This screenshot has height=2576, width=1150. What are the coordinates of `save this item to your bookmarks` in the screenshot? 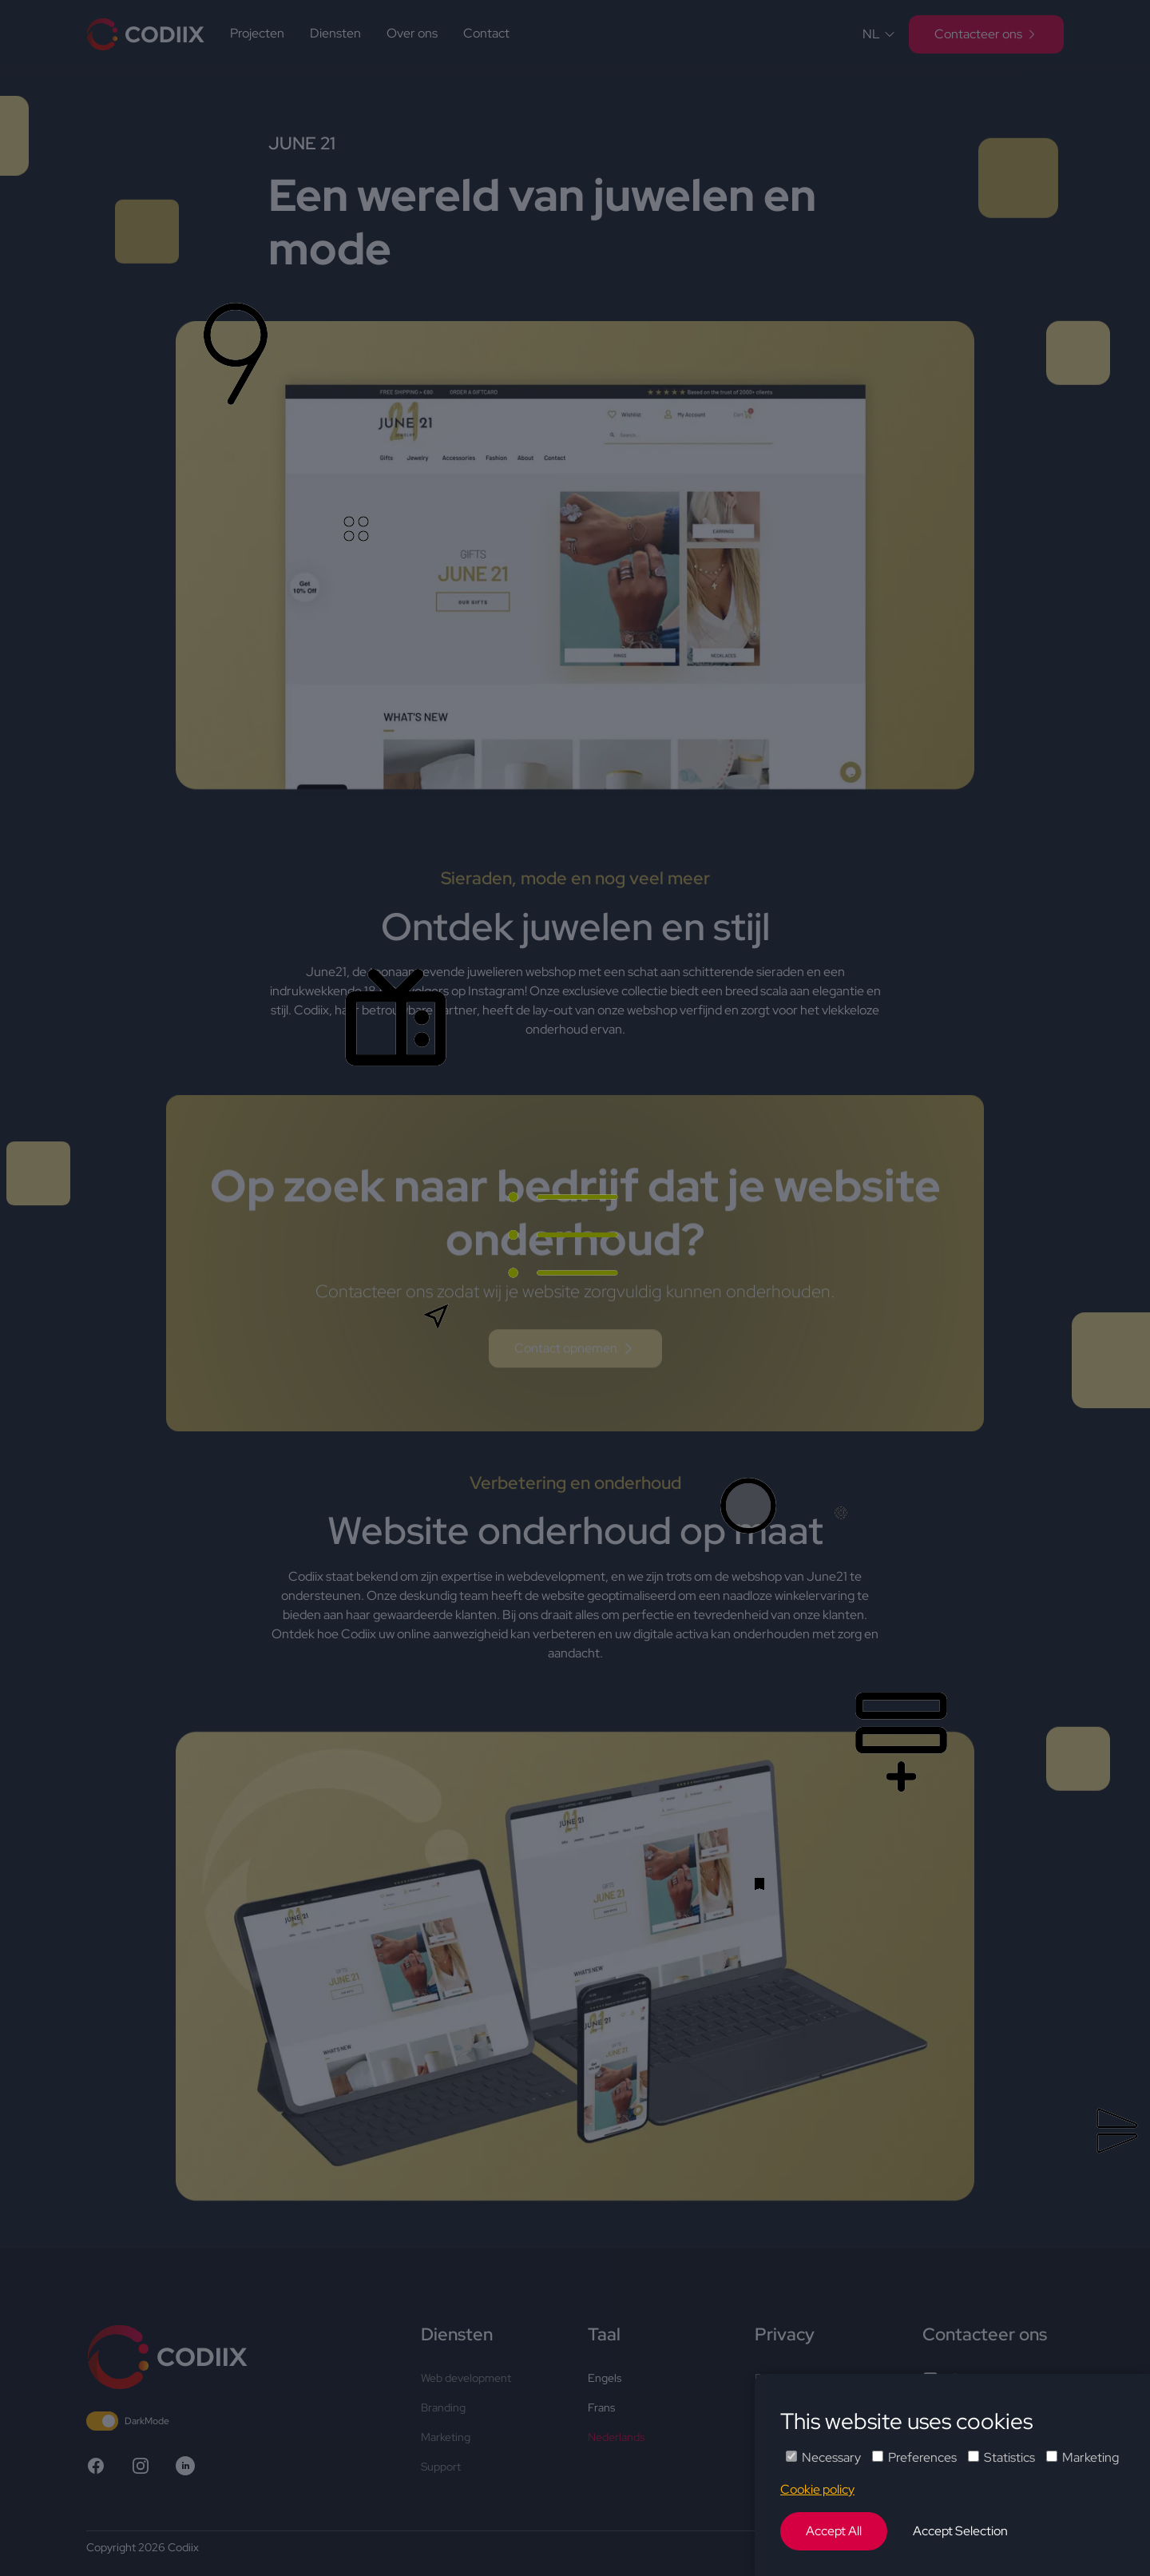 It's located at (759, 1884).